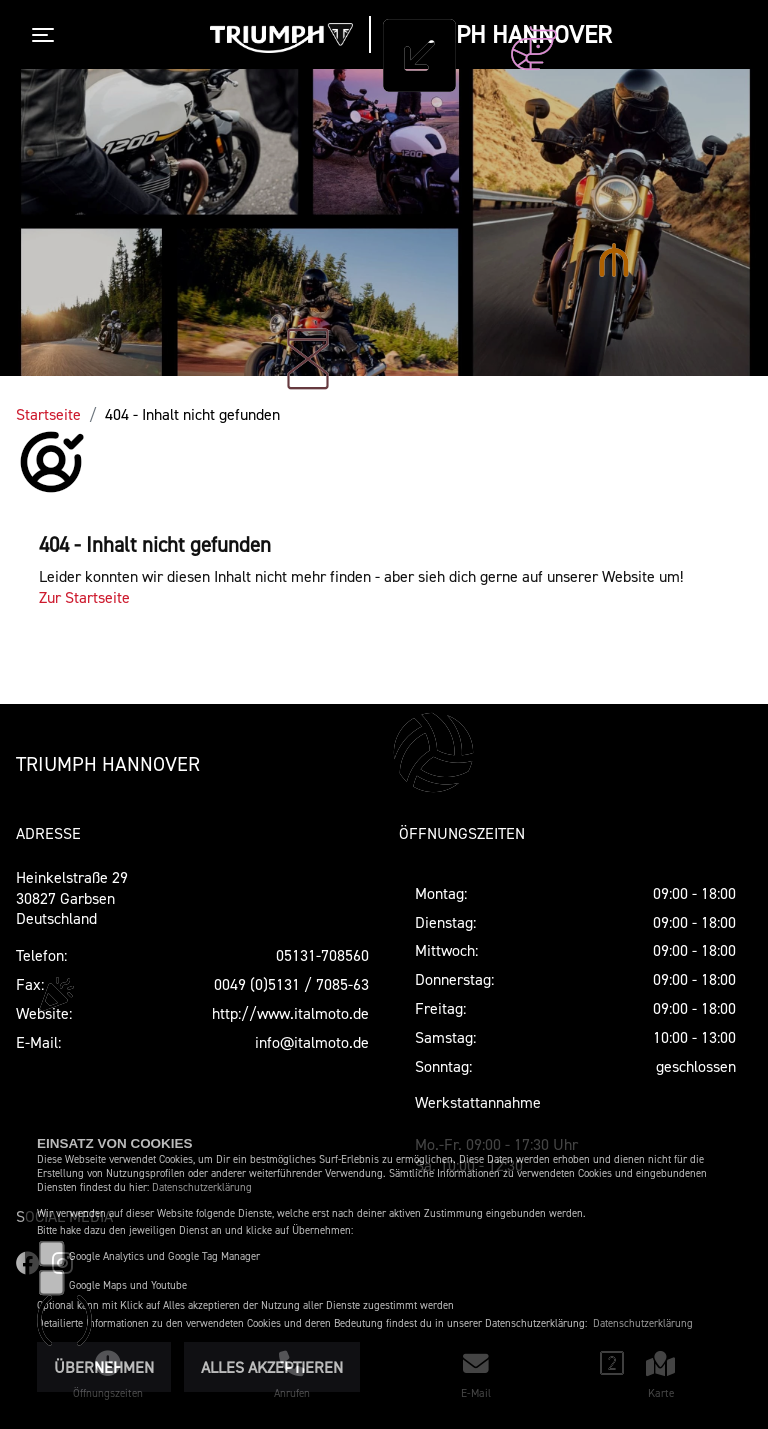 The height and width of the screenshot is (1429, 768). What do you see at coordinates (64, 1320) in the screenshot?
I see `insert parentheses or grouping brackets` at bounding box center [64, 1320].